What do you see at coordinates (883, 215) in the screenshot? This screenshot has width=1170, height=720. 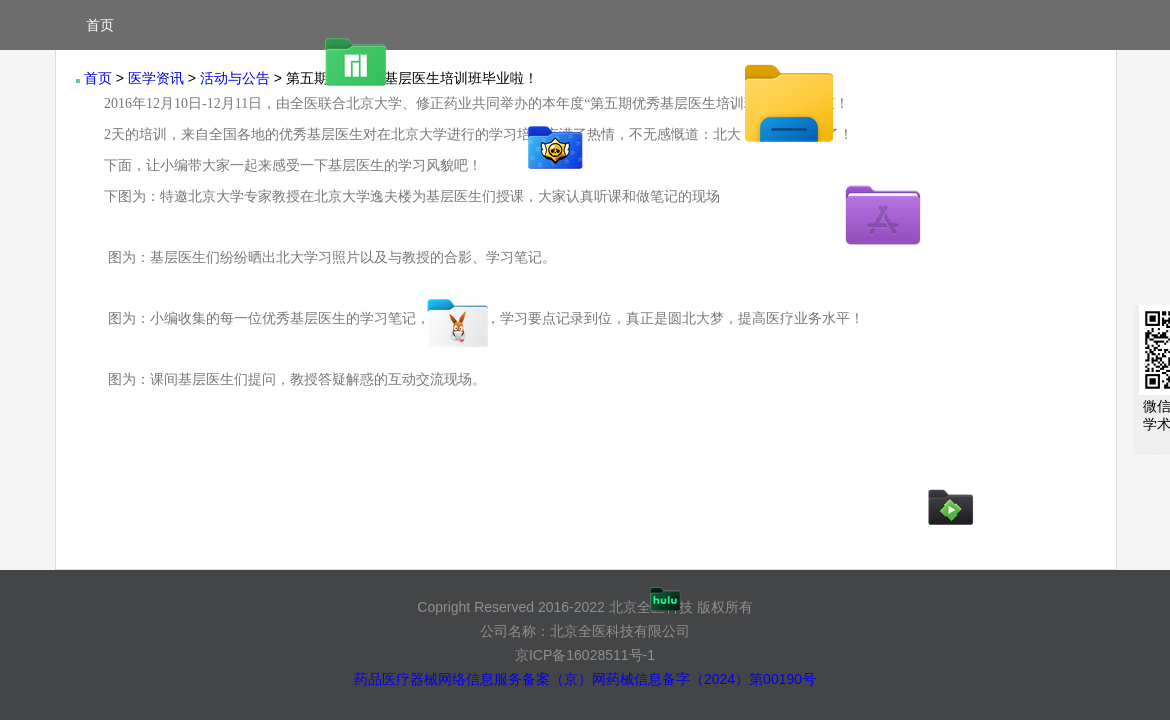 I see `open templates folder` at bounding box center [883, 215].